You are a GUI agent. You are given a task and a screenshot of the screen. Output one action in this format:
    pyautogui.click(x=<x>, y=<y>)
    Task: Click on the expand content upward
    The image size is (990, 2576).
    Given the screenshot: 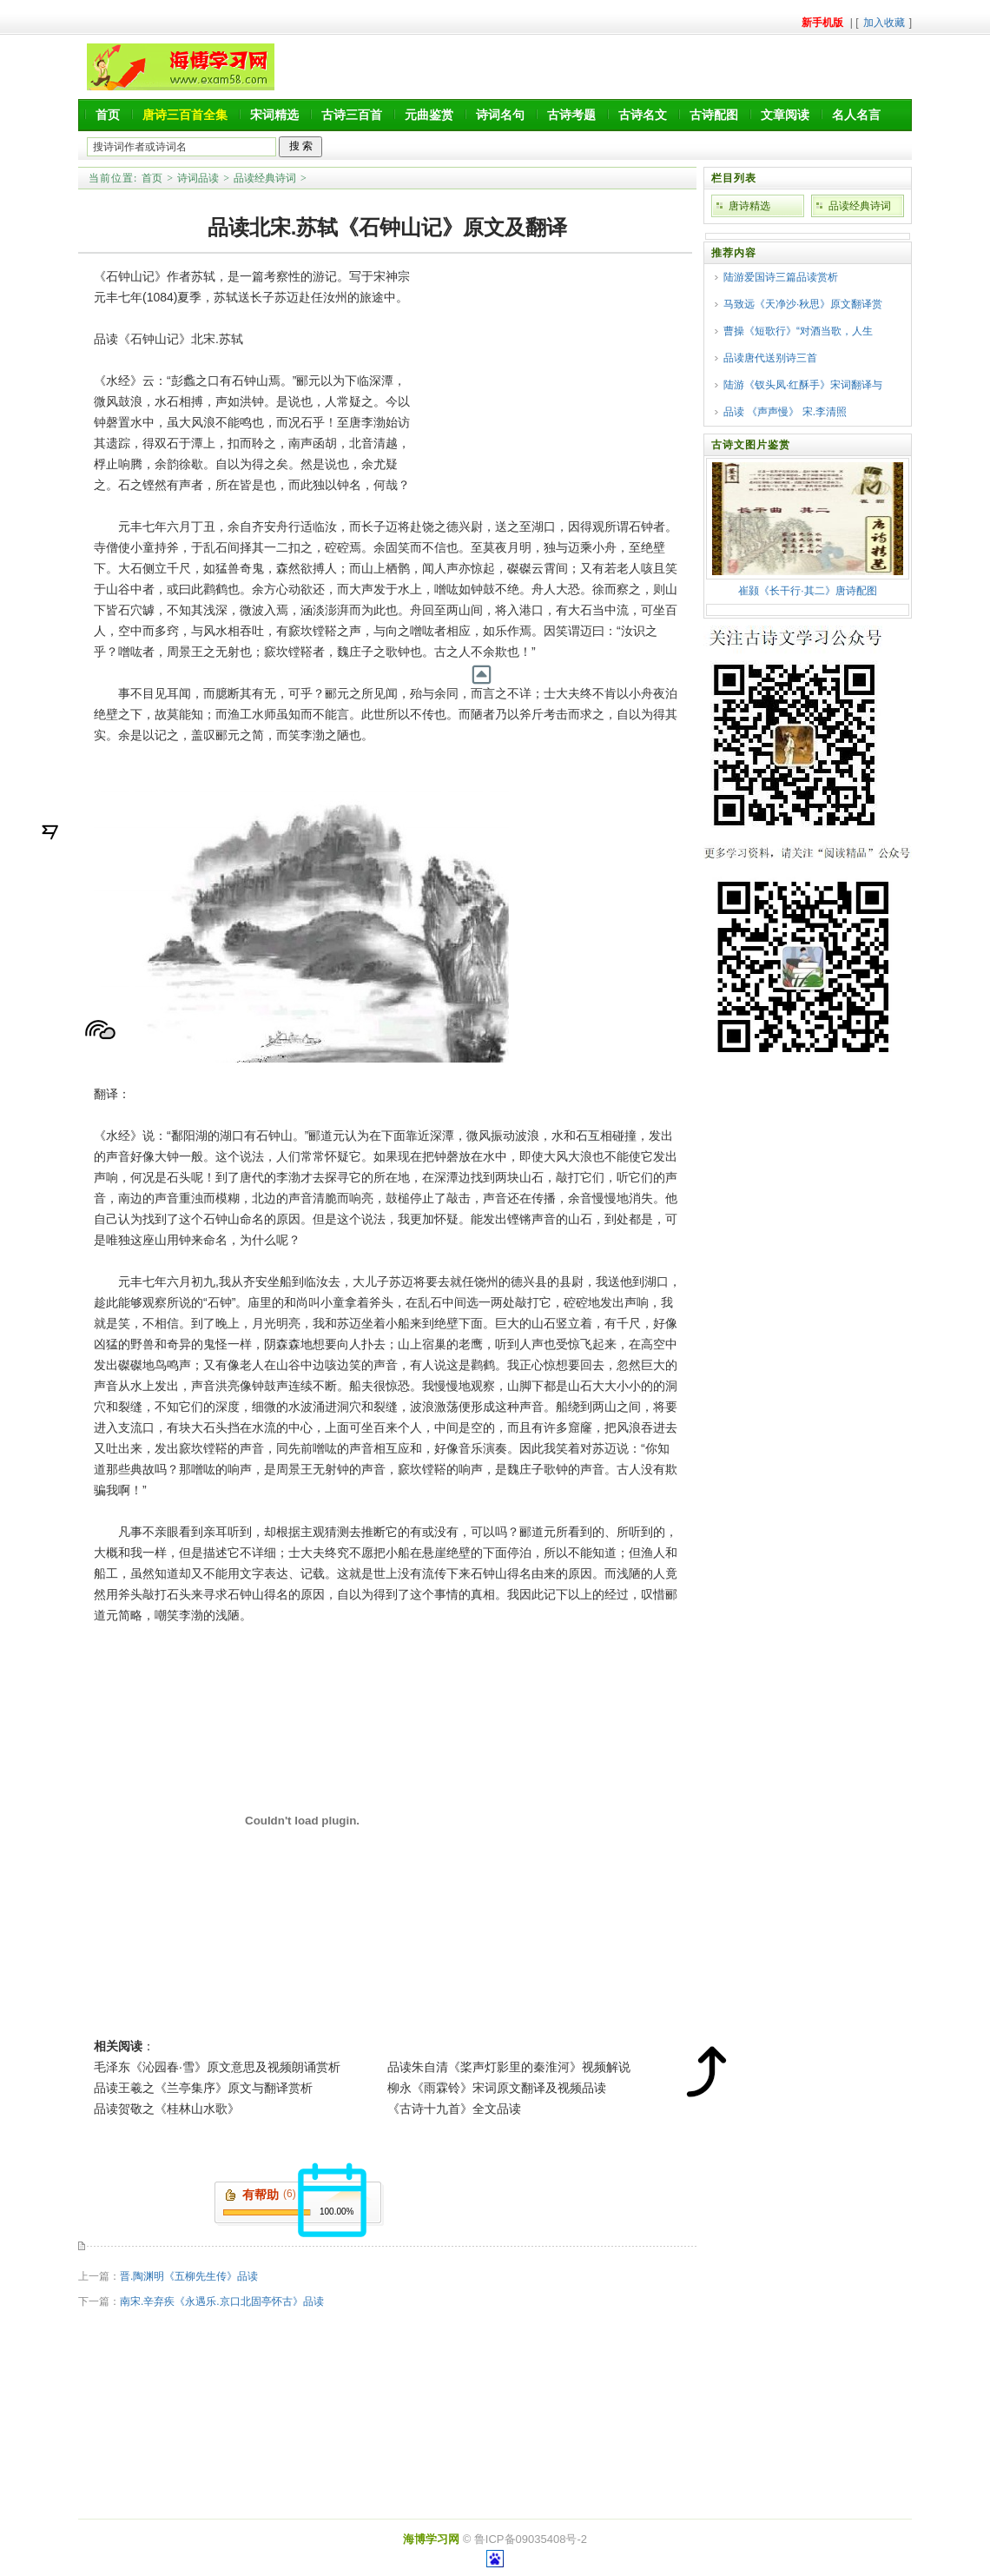 What is the action you would take?
    pyautogui.click(x=481, y=674)
    